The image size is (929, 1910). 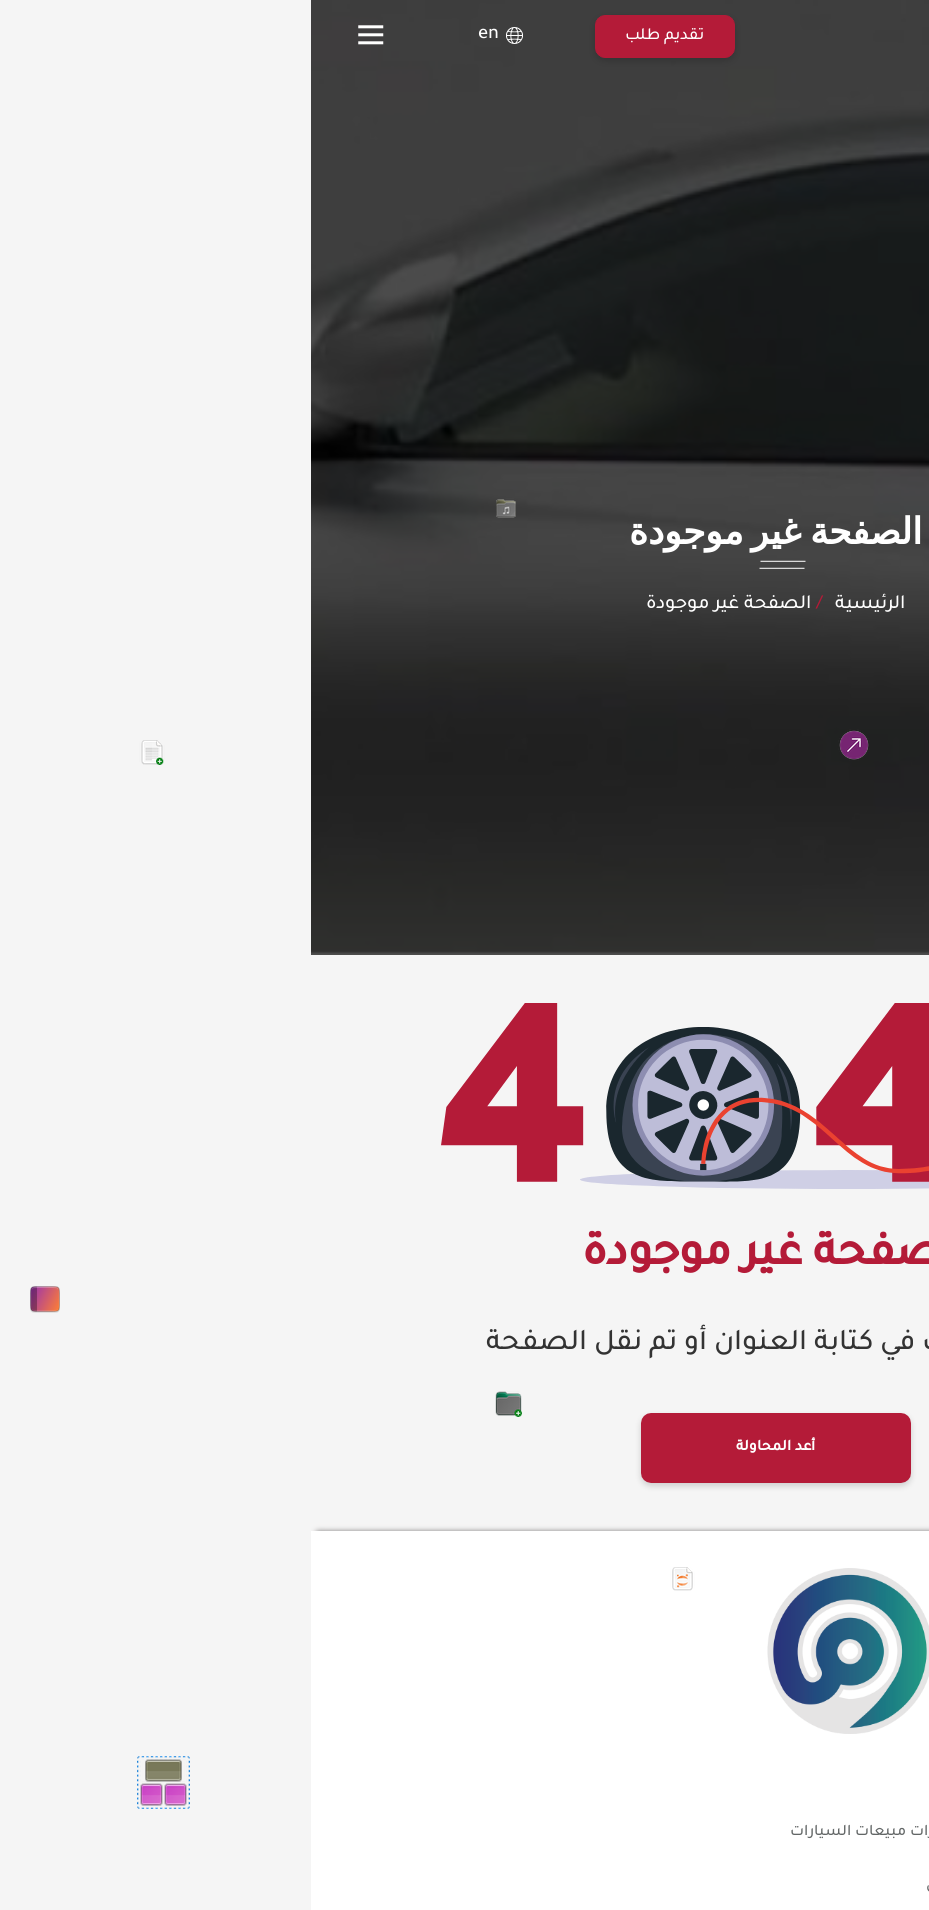 I want to click on indicates a symbolic link or shortcut to another file, so click(x=854, y=745).